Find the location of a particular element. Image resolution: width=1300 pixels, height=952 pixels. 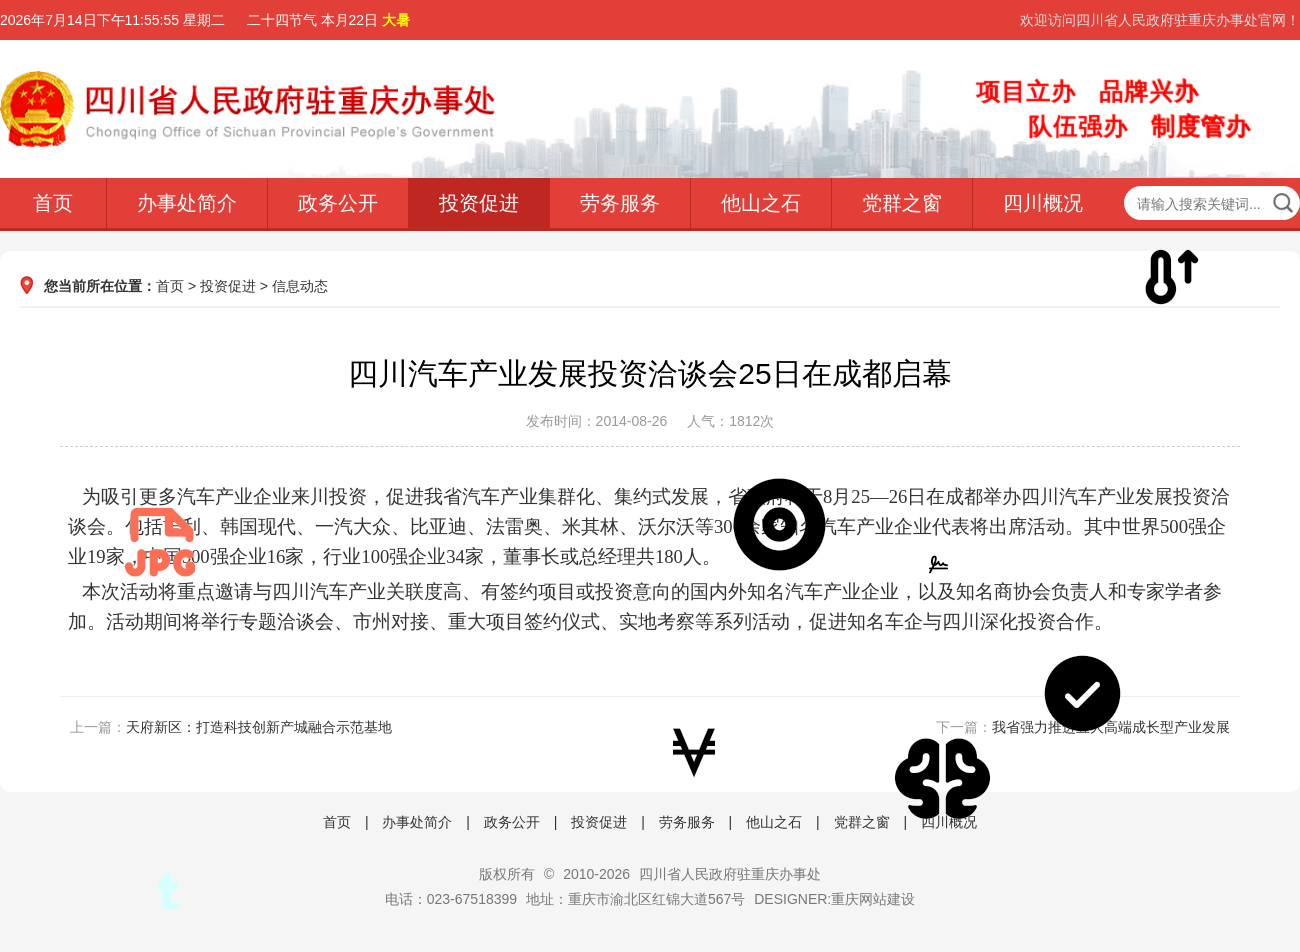

add your signature to a document is located at coordinates (938, 564).